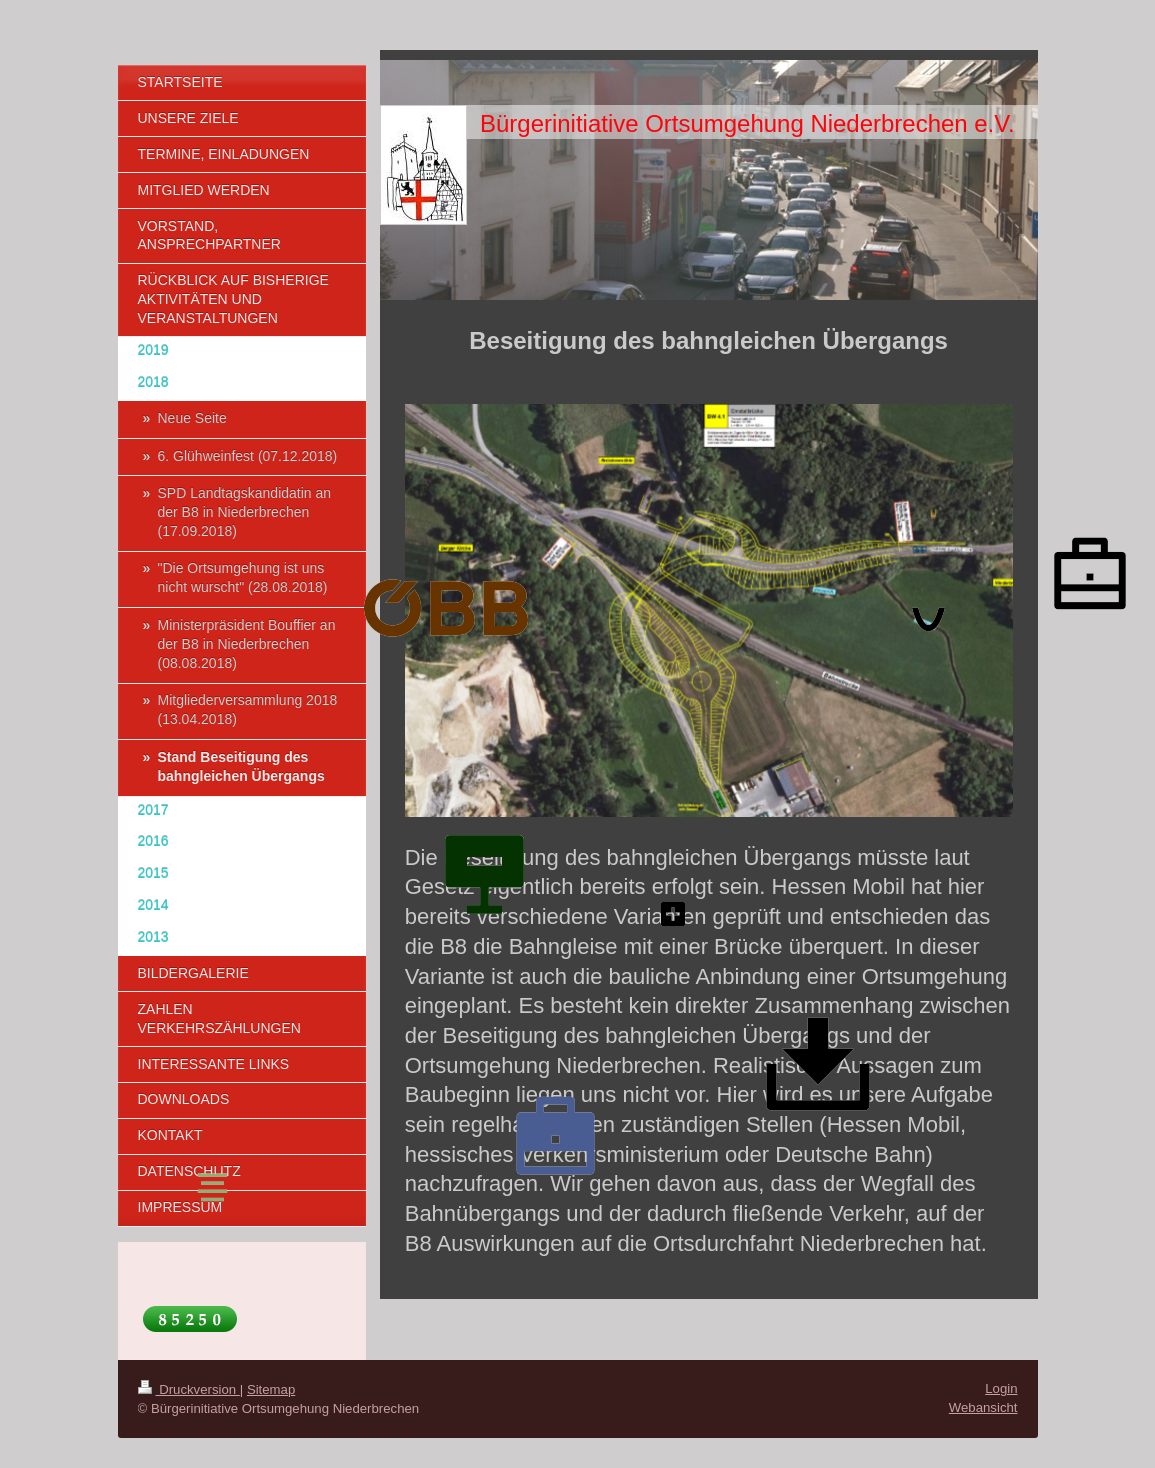  Describe the element at coordinates (928, 619) in the screenshot. I see `visit the voelkner website or store` at that location.